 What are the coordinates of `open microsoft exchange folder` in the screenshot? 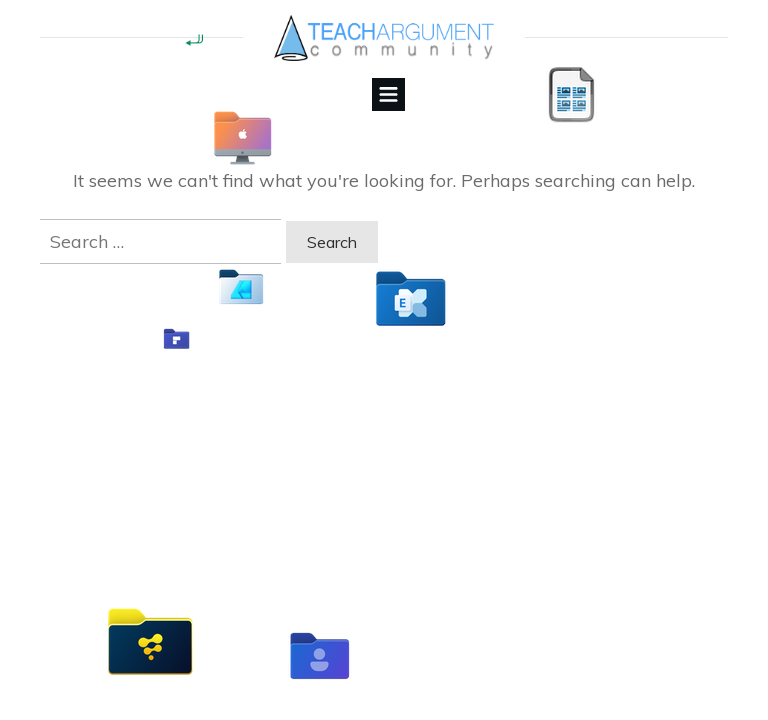 It's located at (410, 300).